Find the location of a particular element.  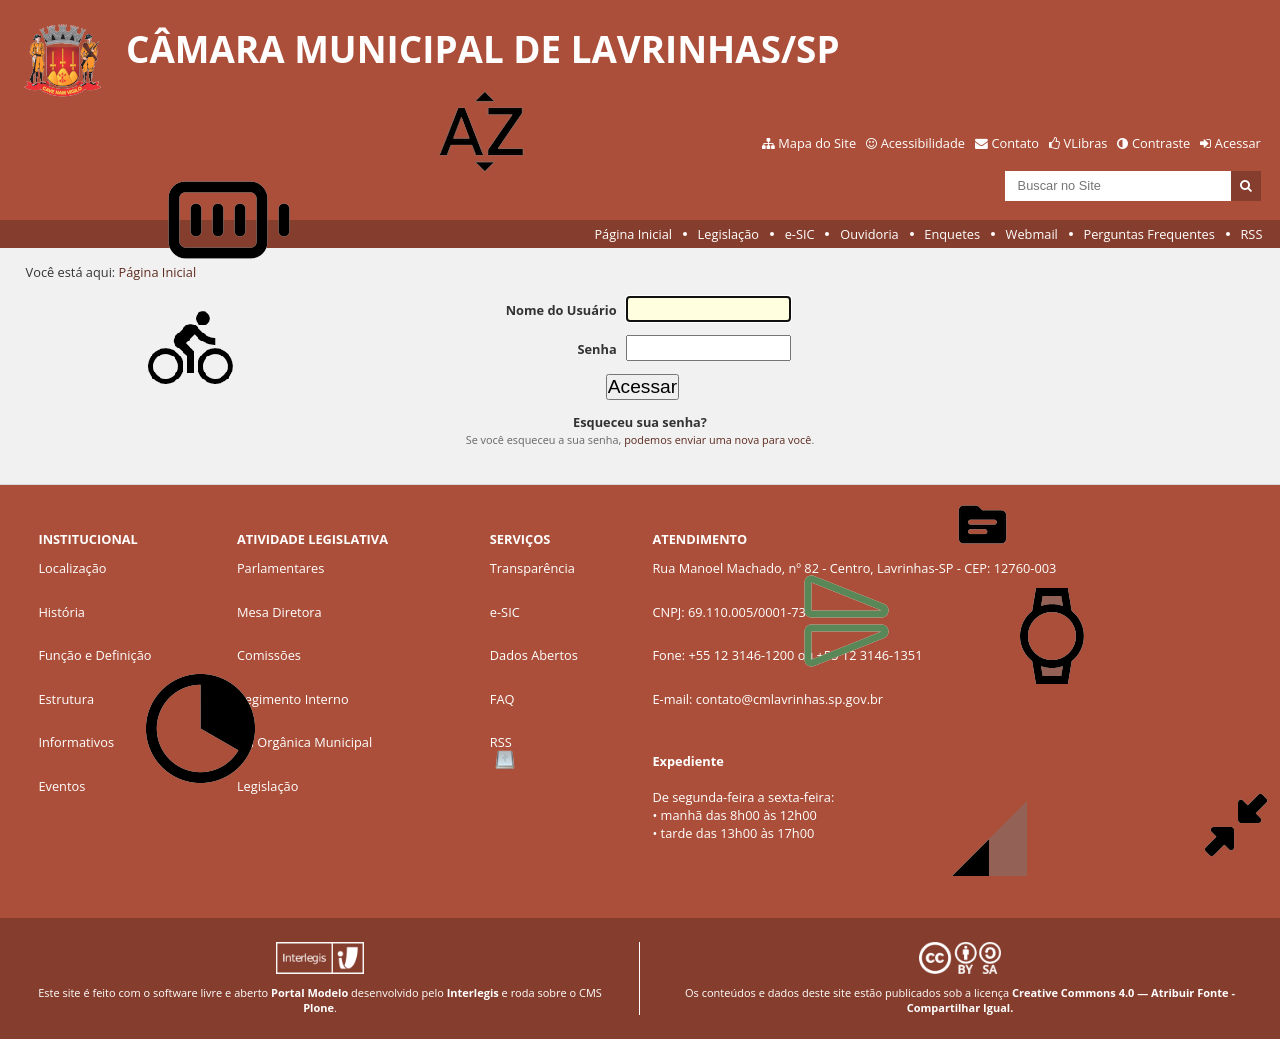

compress or minimize content is located at coordinates (1236, 825).